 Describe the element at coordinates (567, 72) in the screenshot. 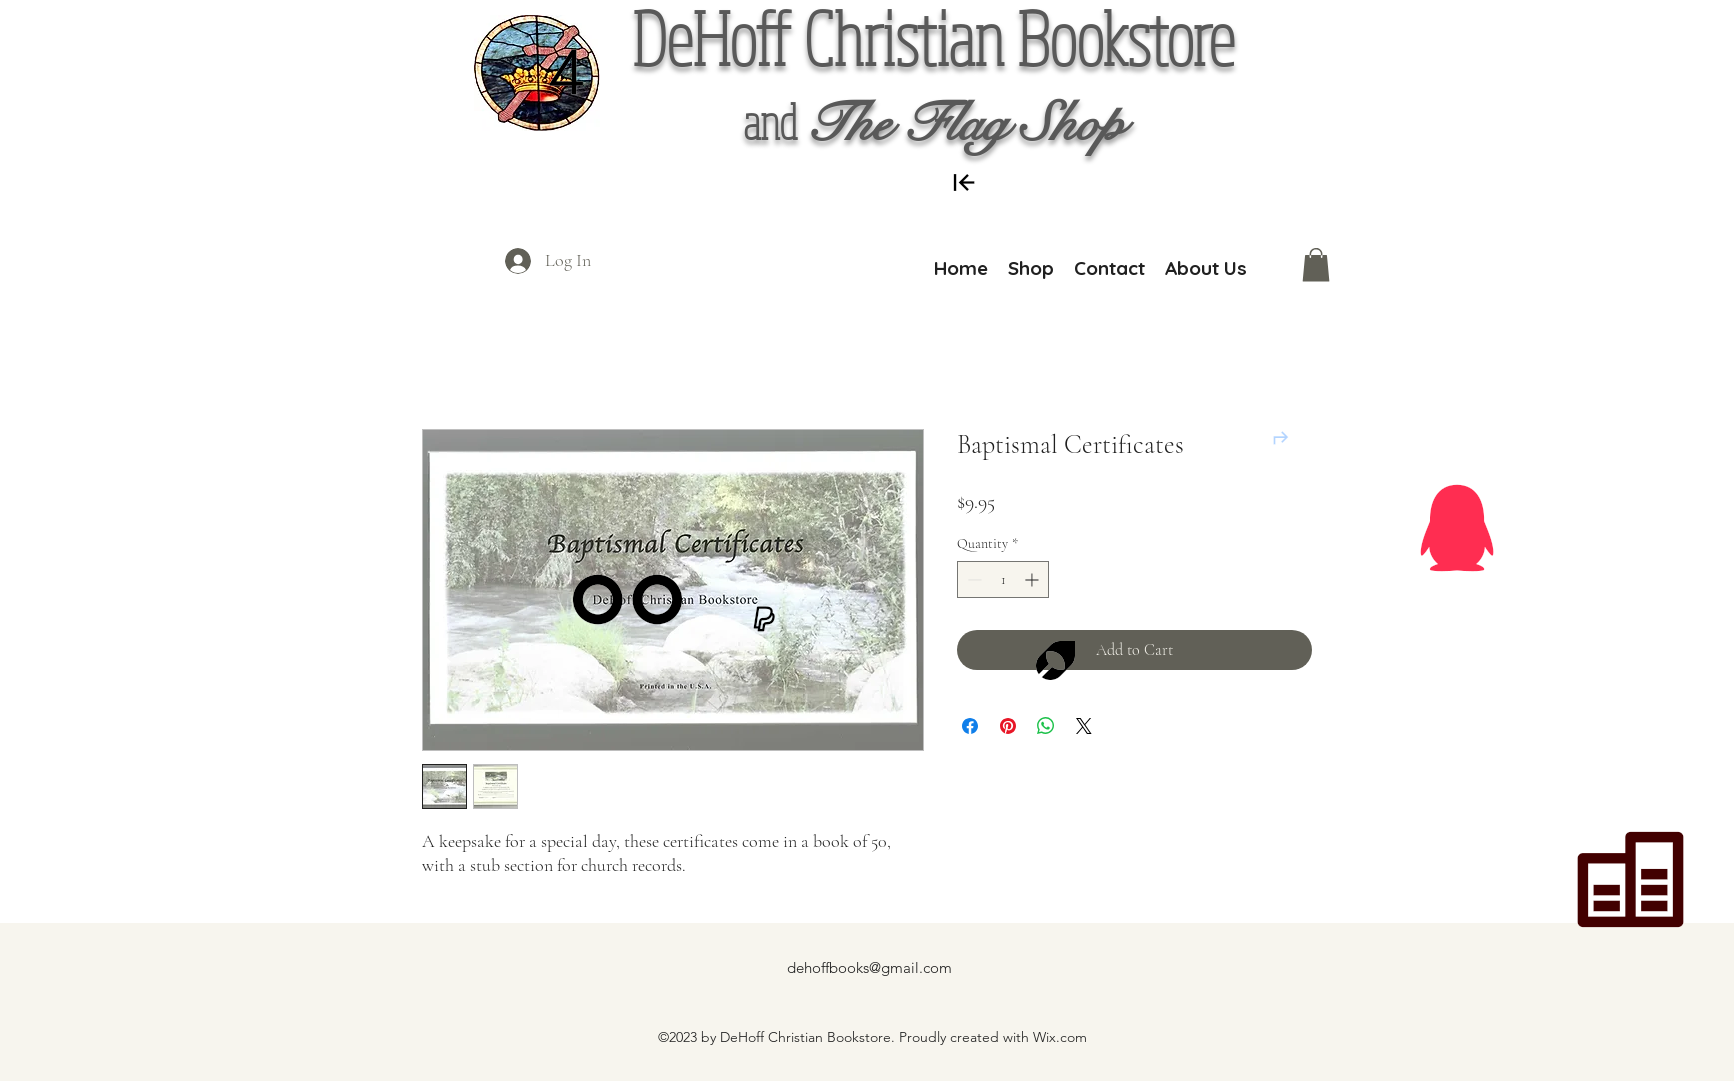

I see `indicates step 4 in a numbered sequence` at that location.